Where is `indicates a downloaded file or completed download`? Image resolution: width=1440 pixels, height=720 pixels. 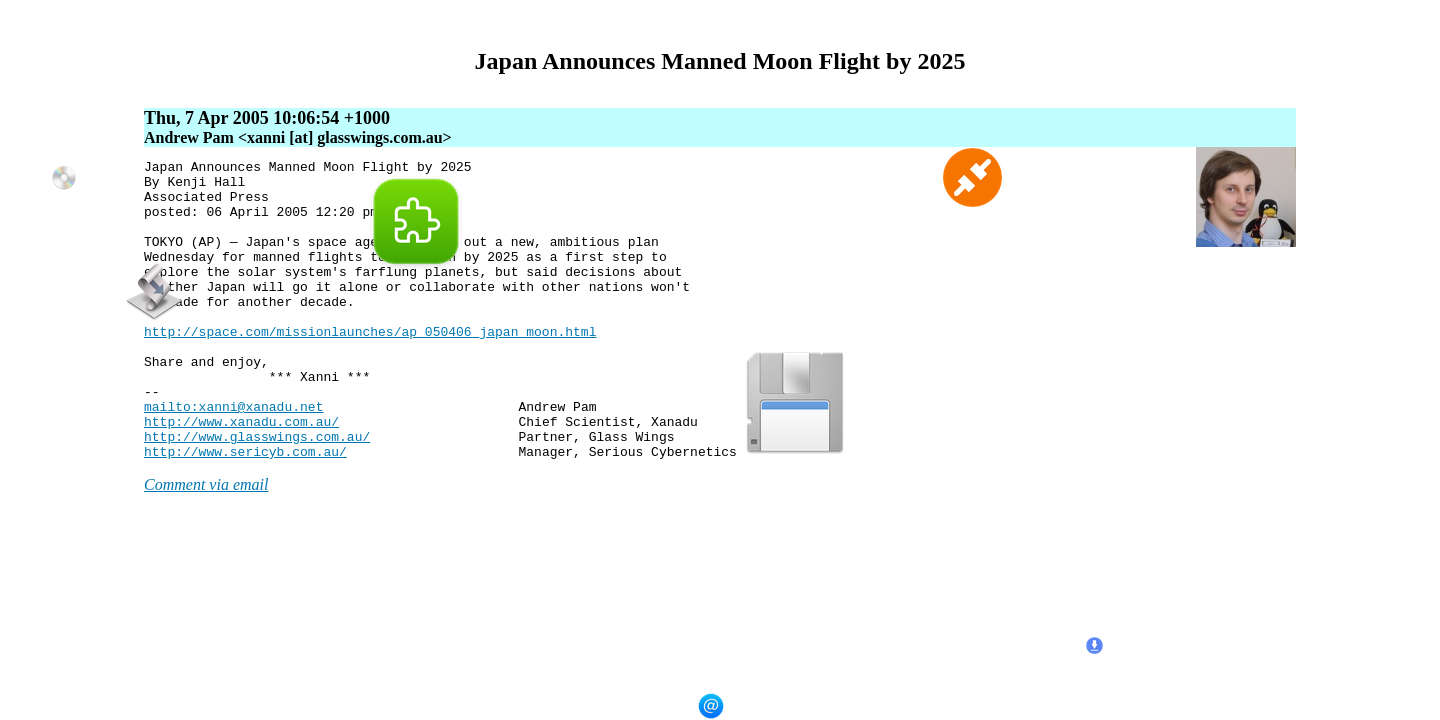 indicates a downloaded file or completed download is located at coordinates (1094, 645).